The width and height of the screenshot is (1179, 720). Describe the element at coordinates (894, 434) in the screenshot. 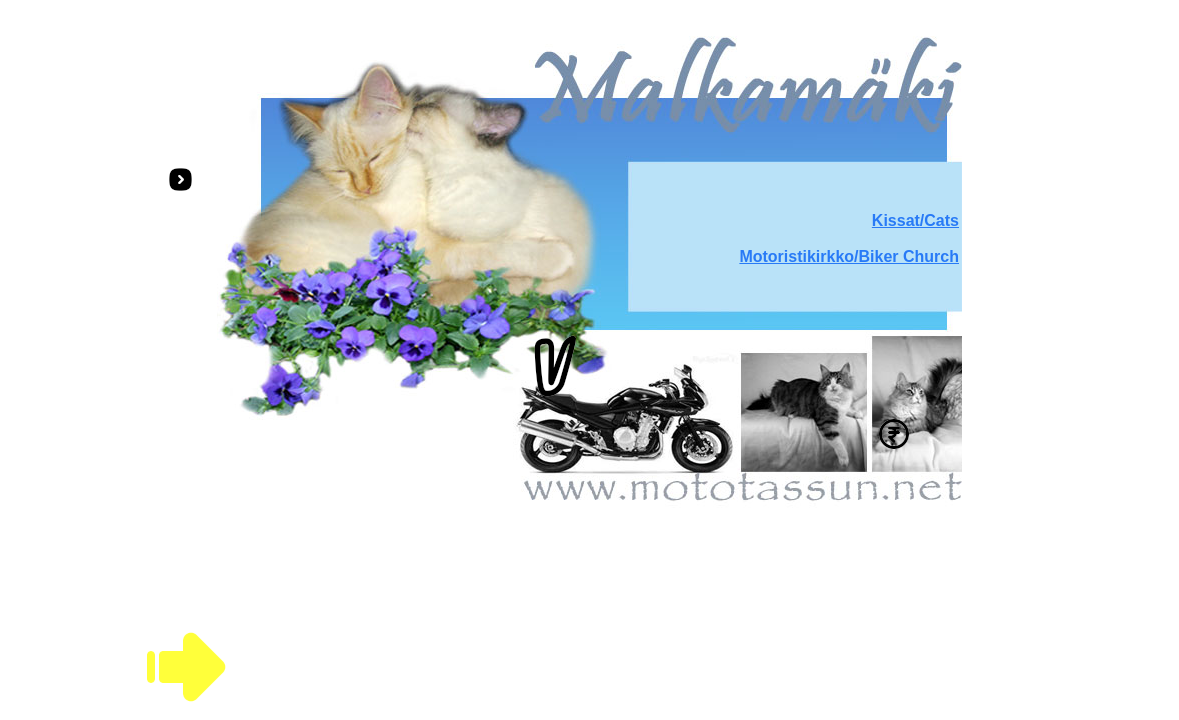

I see `view balance in Indian rupees` at that location.